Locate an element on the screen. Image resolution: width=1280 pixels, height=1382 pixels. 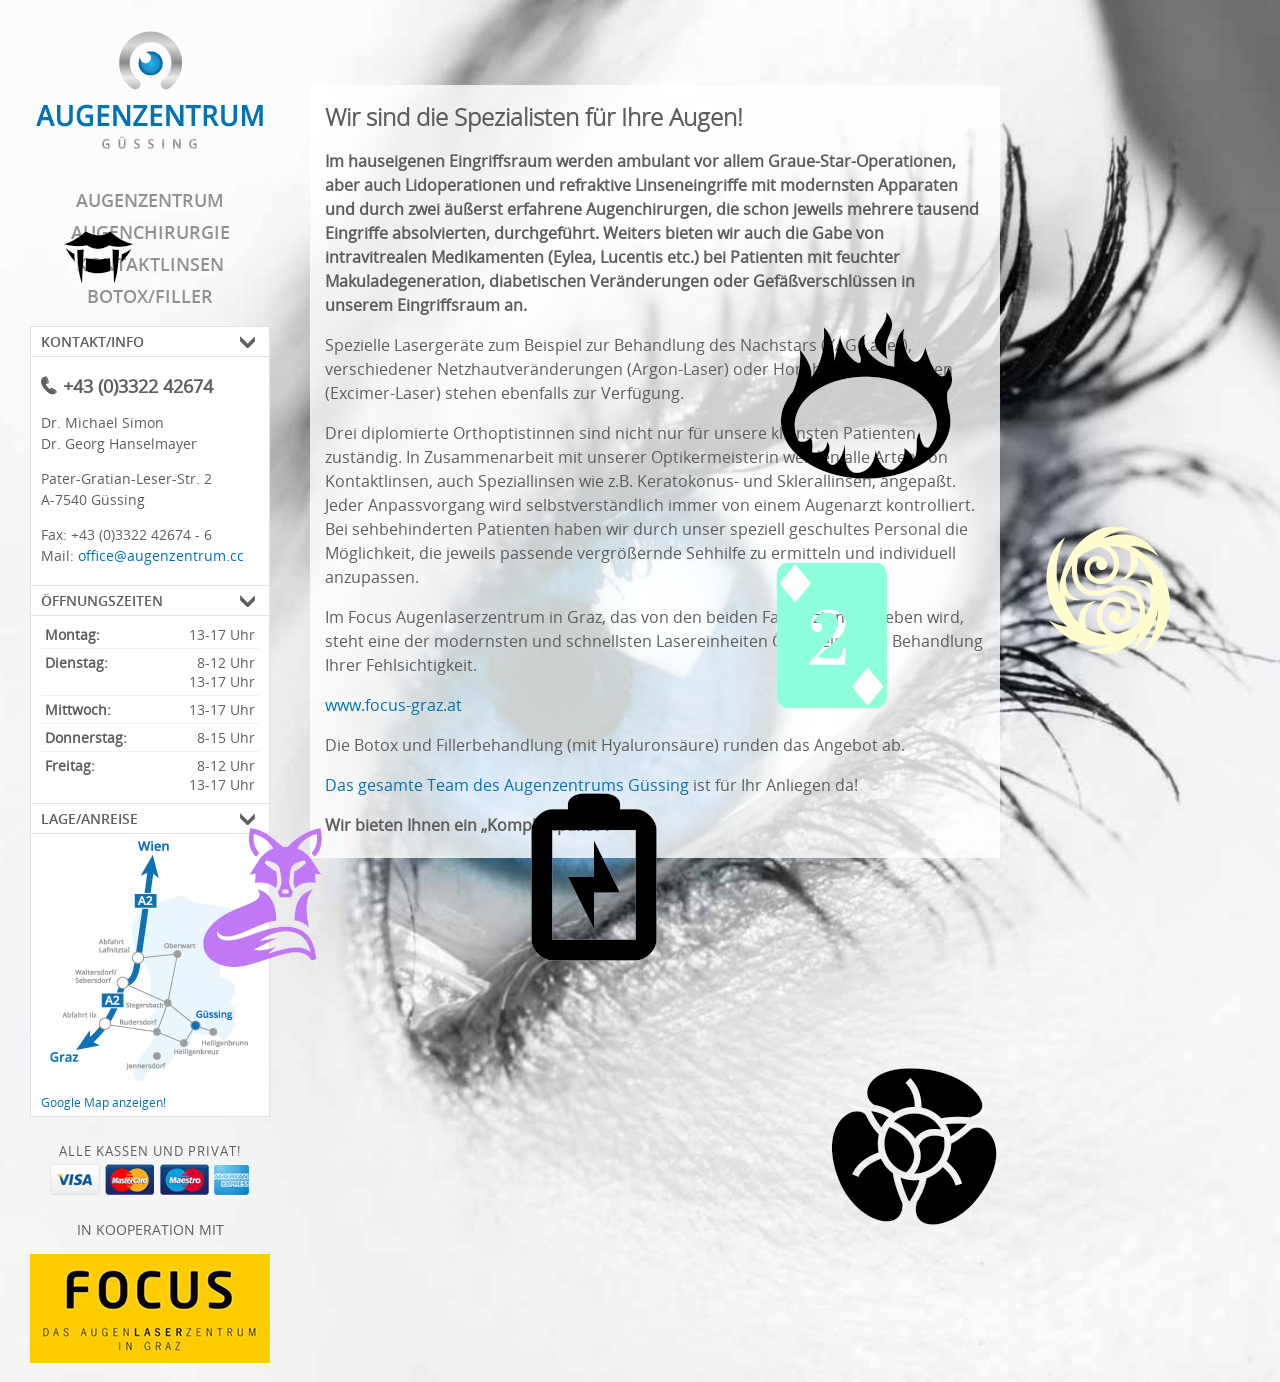
two of diamonds playing card is located at coordinates (831, 635).